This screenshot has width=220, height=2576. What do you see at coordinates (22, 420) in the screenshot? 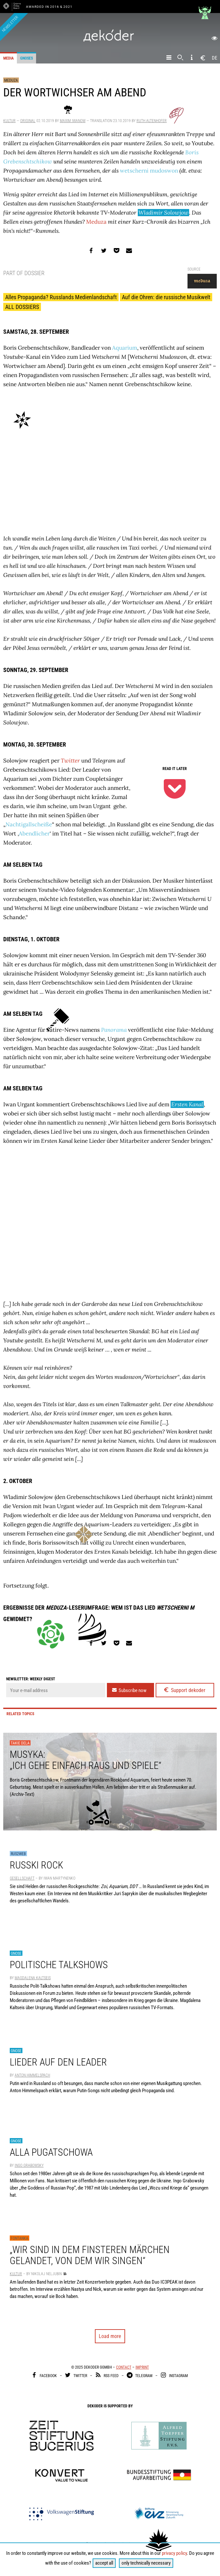
I see `mark item as favorite` at bounding box center [22, 420].